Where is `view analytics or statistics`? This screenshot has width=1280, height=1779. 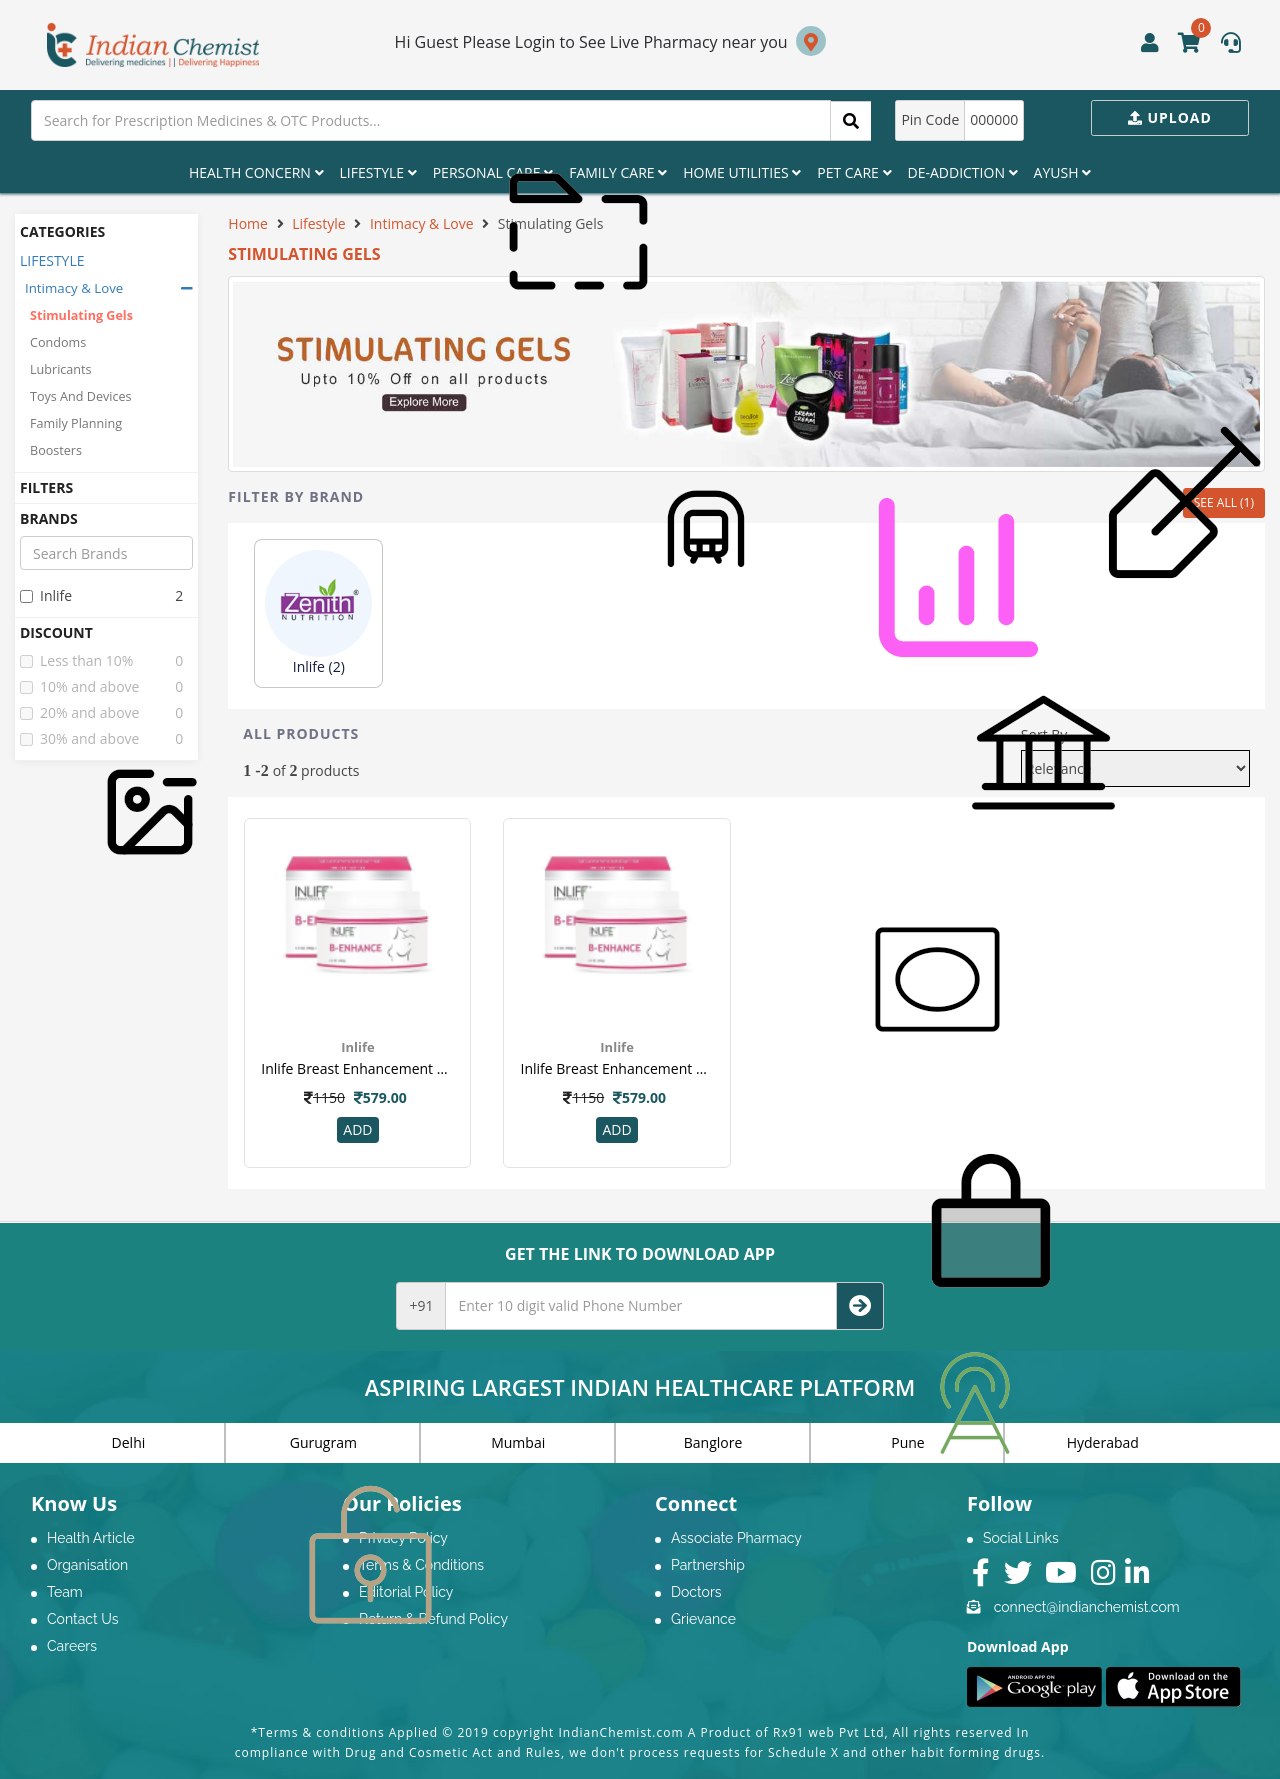 view analytics or statistics is located at coordinates (958, 577).